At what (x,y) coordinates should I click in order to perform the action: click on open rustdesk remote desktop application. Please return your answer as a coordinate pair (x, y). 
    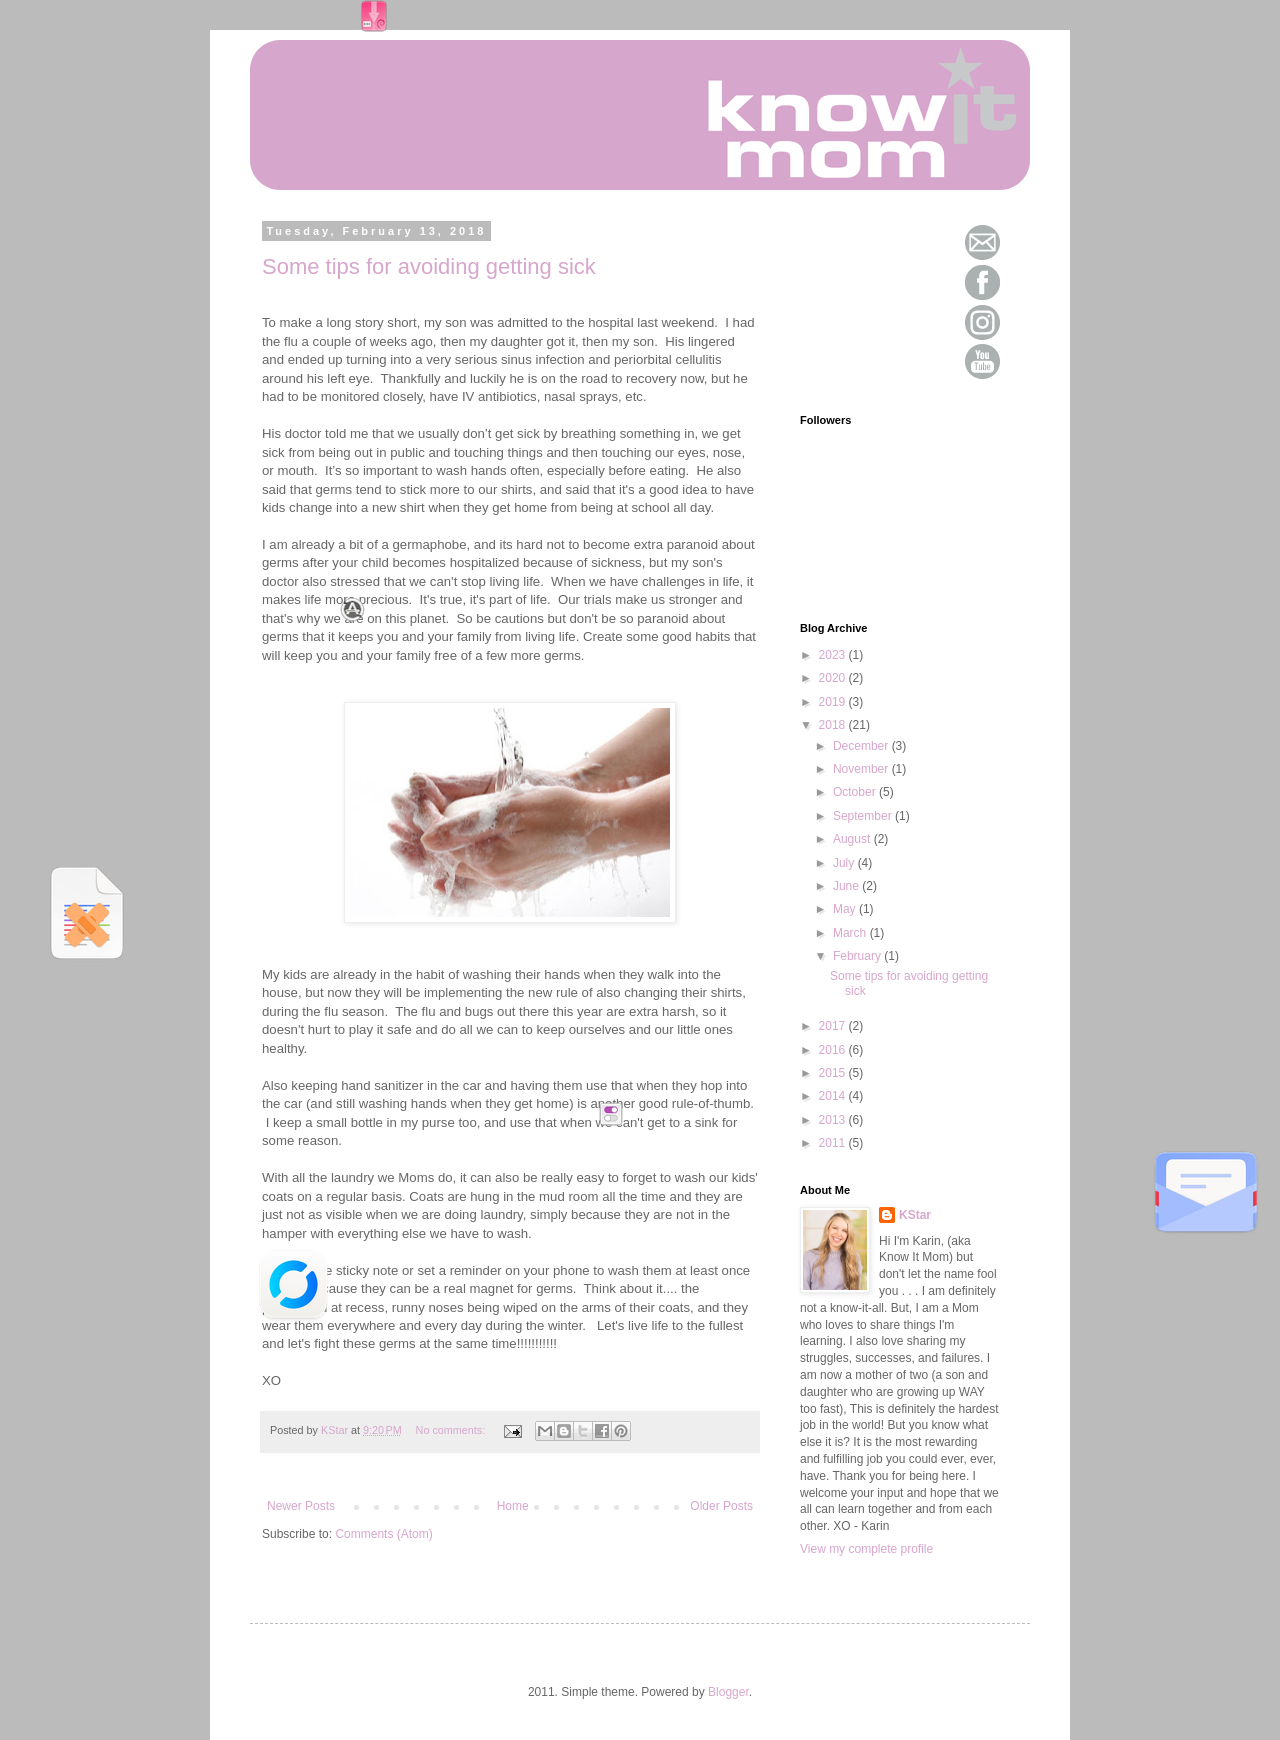
    Looking at the image, I should click on (293, 1284).